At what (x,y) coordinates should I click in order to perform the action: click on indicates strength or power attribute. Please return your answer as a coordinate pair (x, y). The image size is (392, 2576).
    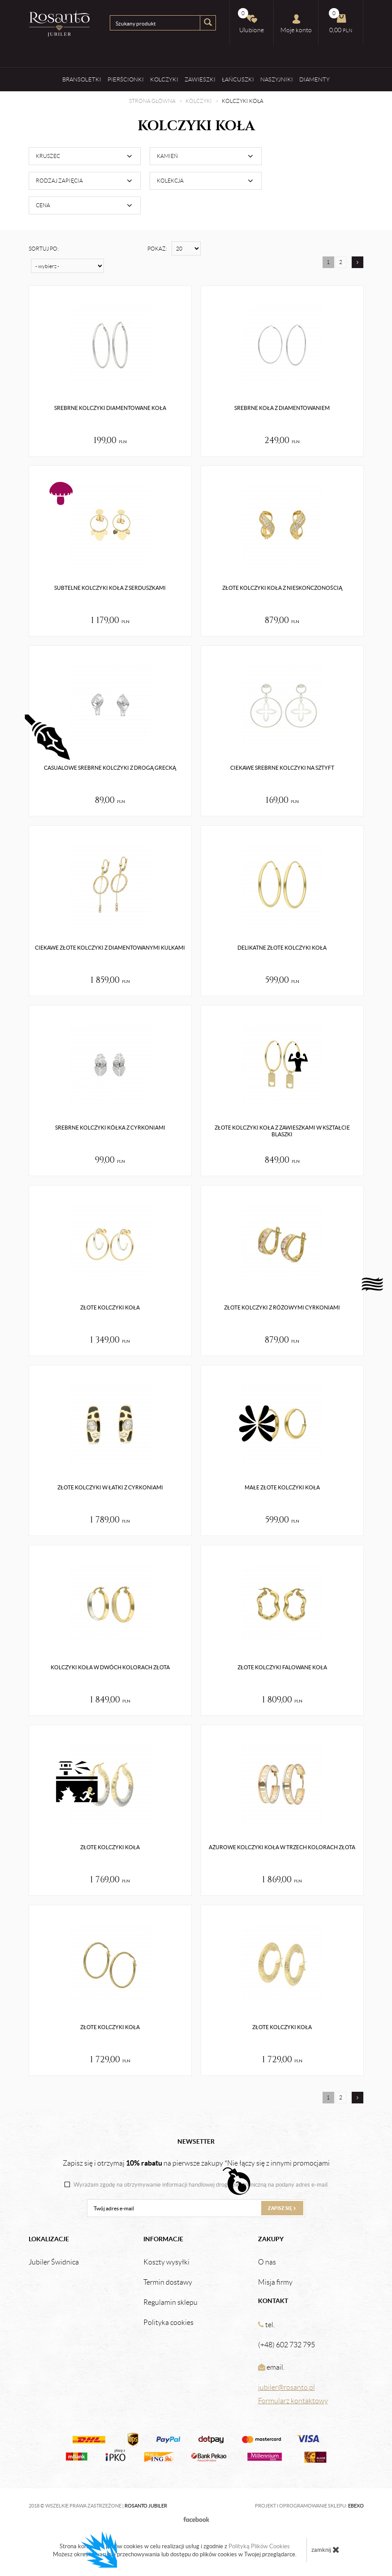
    Looking at the image, I should click on (298, 1062).